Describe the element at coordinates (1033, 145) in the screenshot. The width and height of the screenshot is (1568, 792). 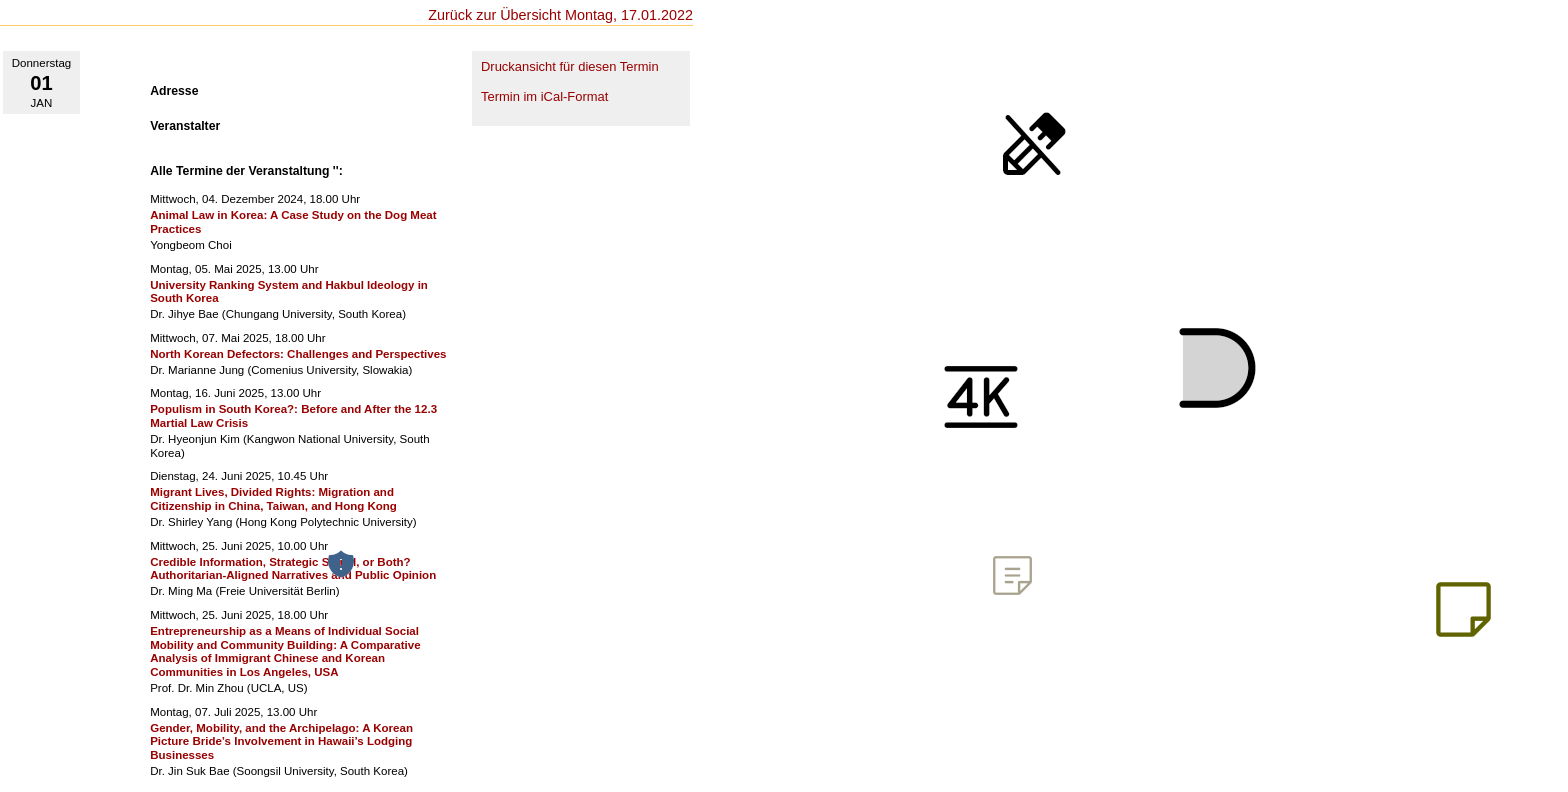
I see `editing is disabled` at that location.